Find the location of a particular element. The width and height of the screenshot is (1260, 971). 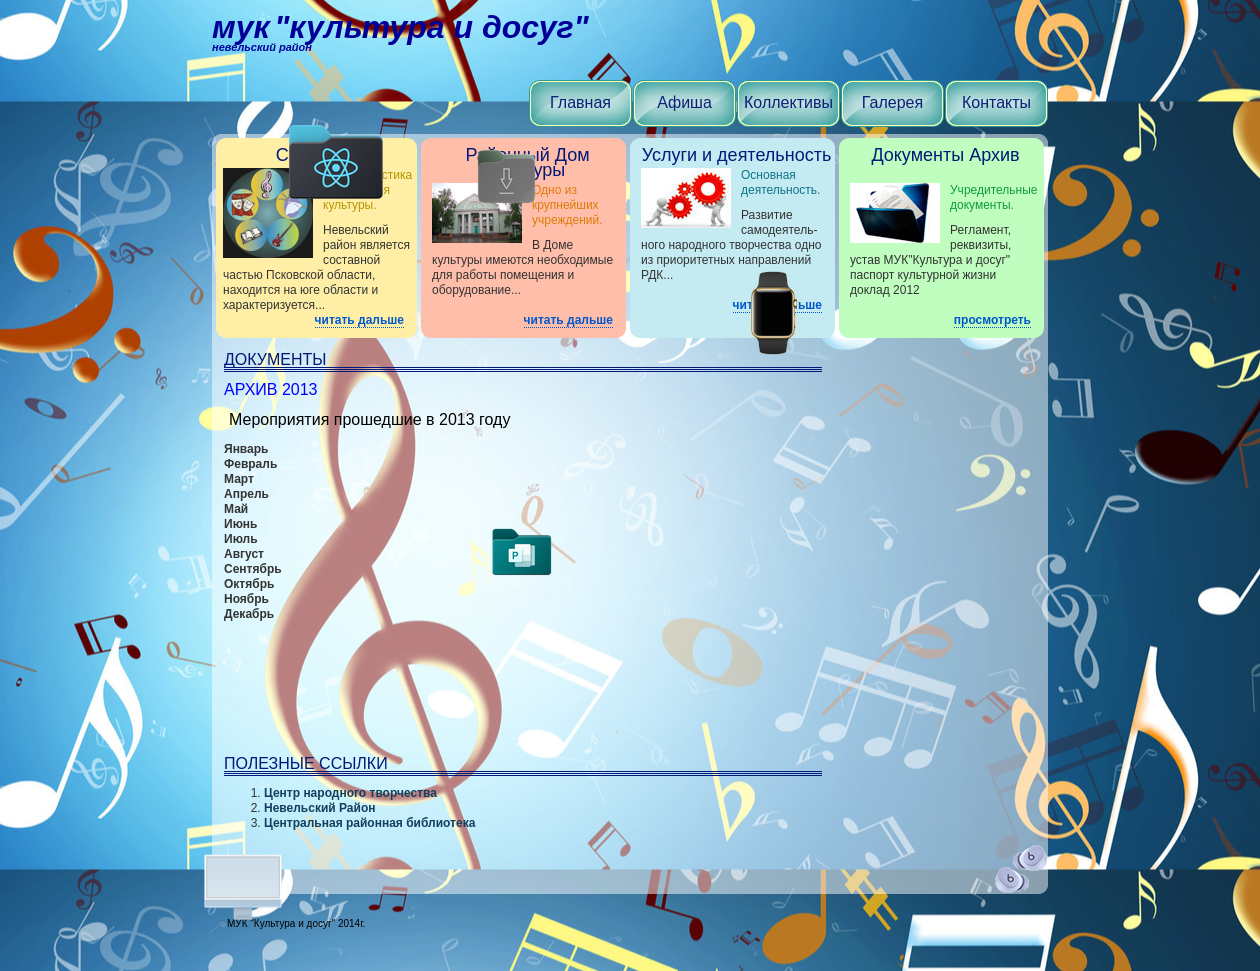

connect Beats earbuds via bluetooth is located at coordinates (1021, 869).